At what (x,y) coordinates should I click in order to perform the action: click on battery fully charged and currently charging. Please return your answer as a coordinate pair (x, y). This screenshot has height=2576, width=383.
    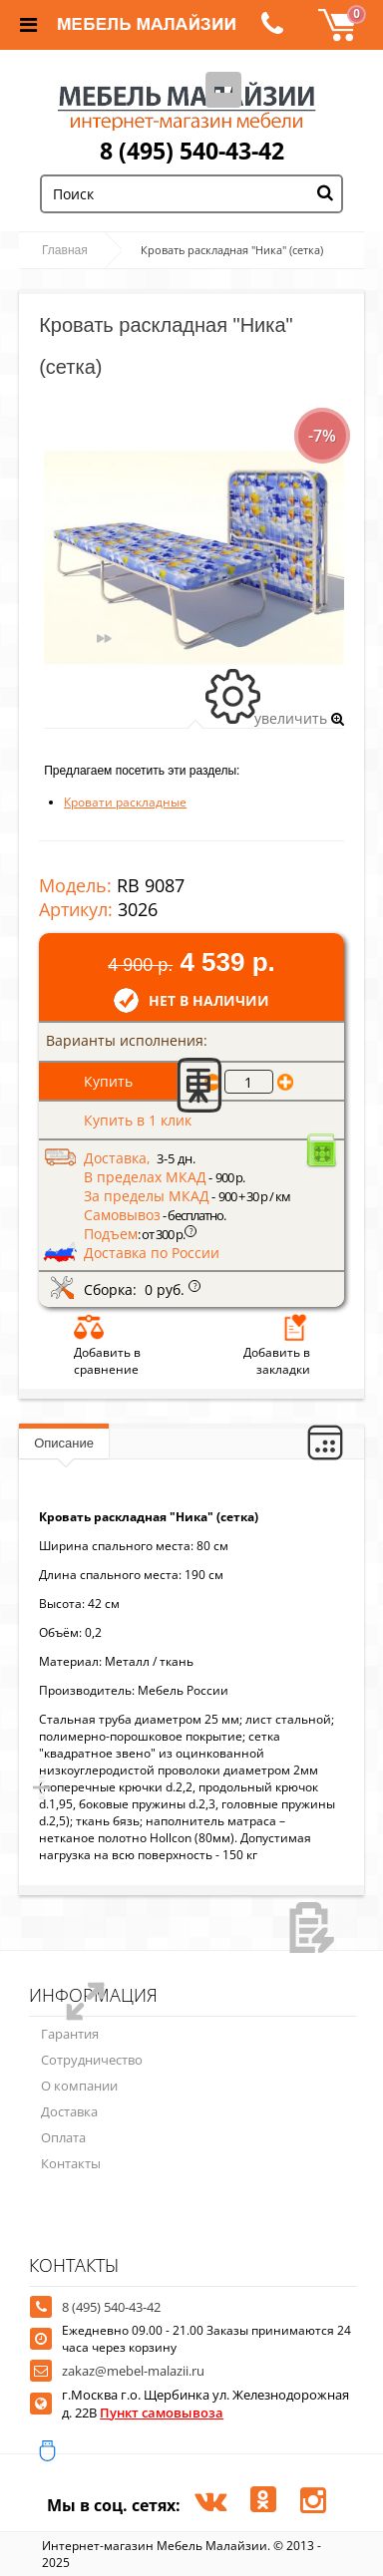
    Looking at the image, I should click on (308, 1927).